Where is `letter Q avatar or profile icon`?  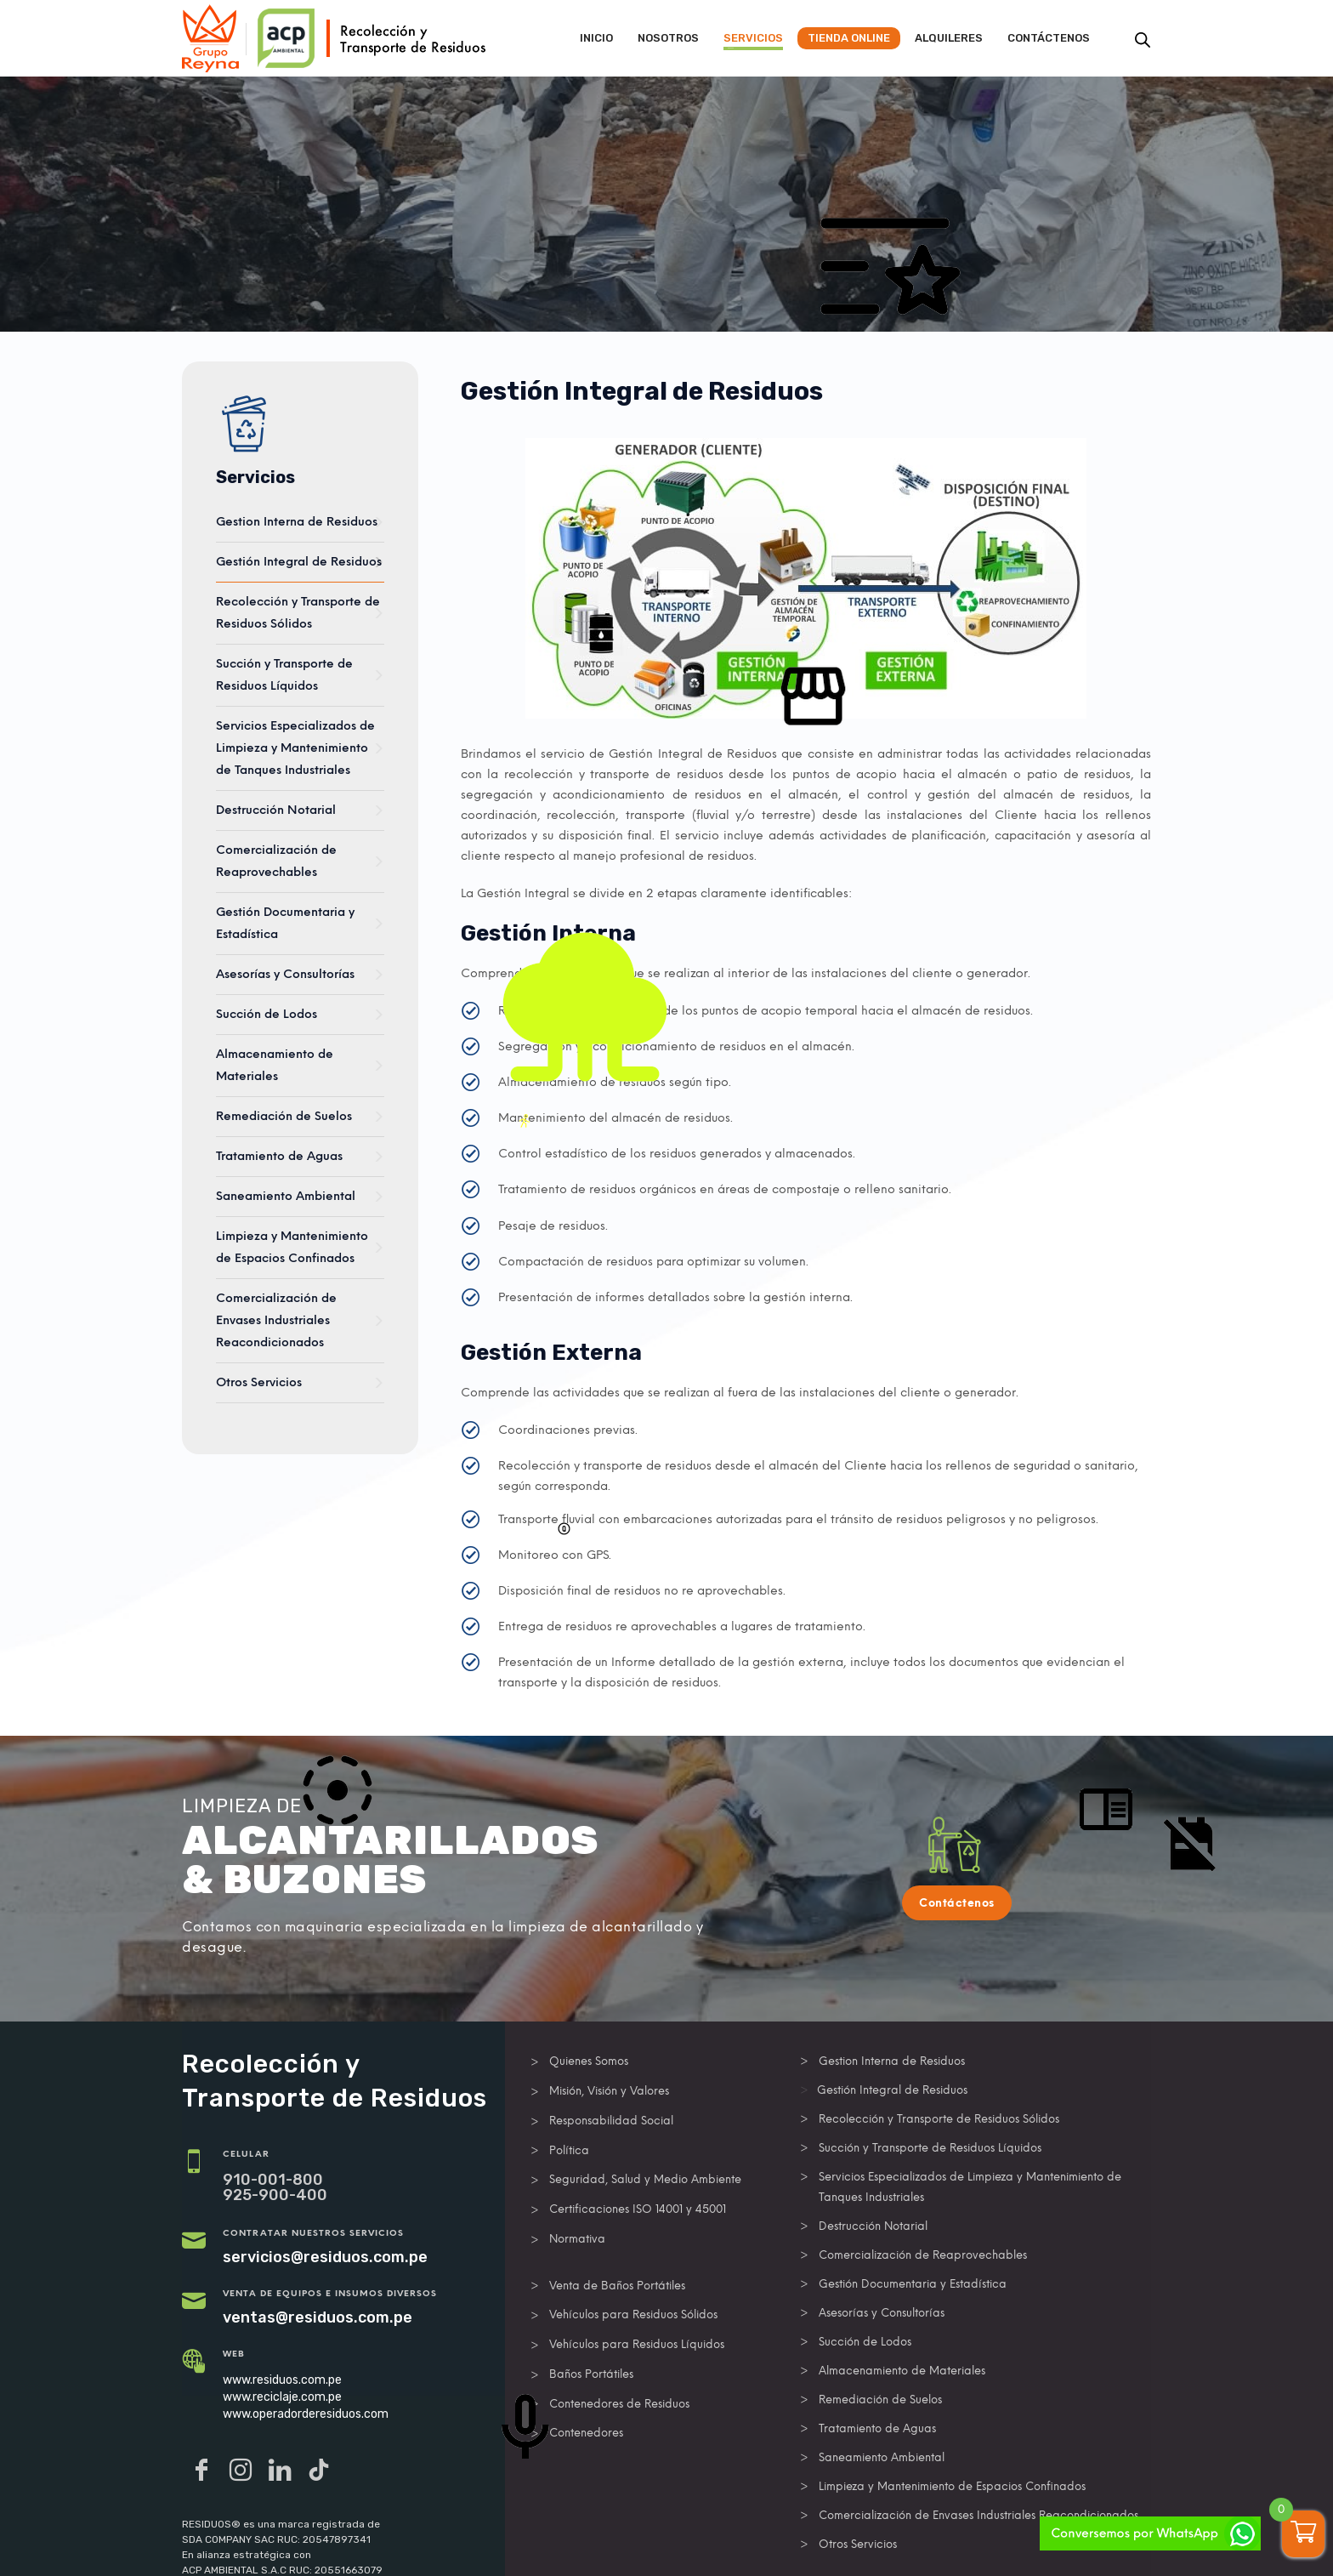
letter Q avatar or profile icon is located at coordinates (564, 1528).